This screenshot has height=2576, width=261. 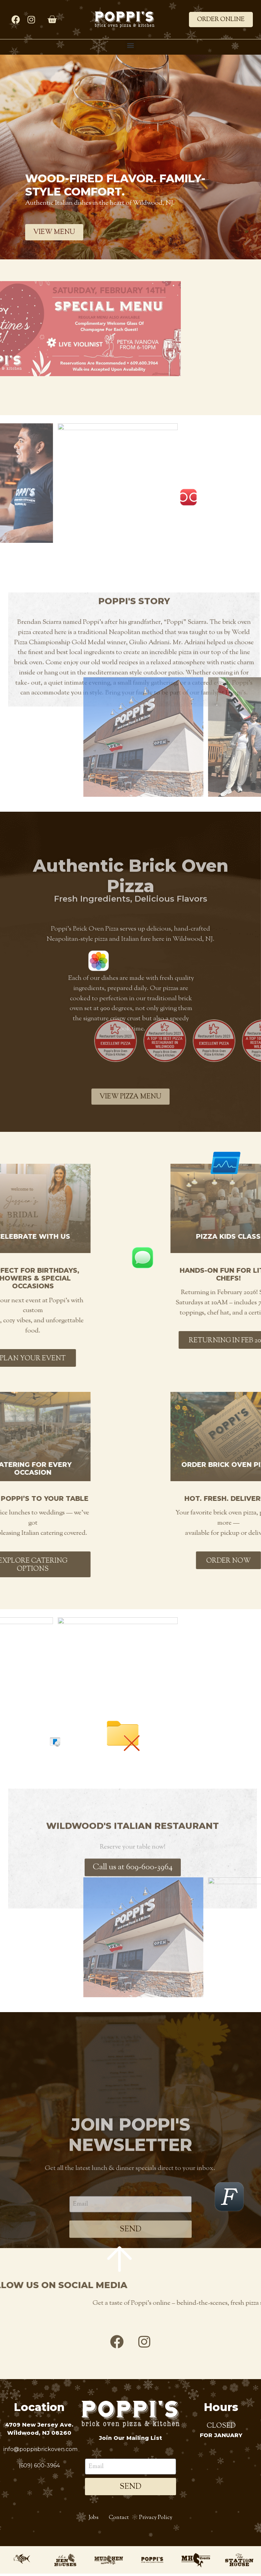 What do you see at coordinates (188, 497) in the screenshot?
I see `open Double Commander file manager` at bounding box center [188, 497].